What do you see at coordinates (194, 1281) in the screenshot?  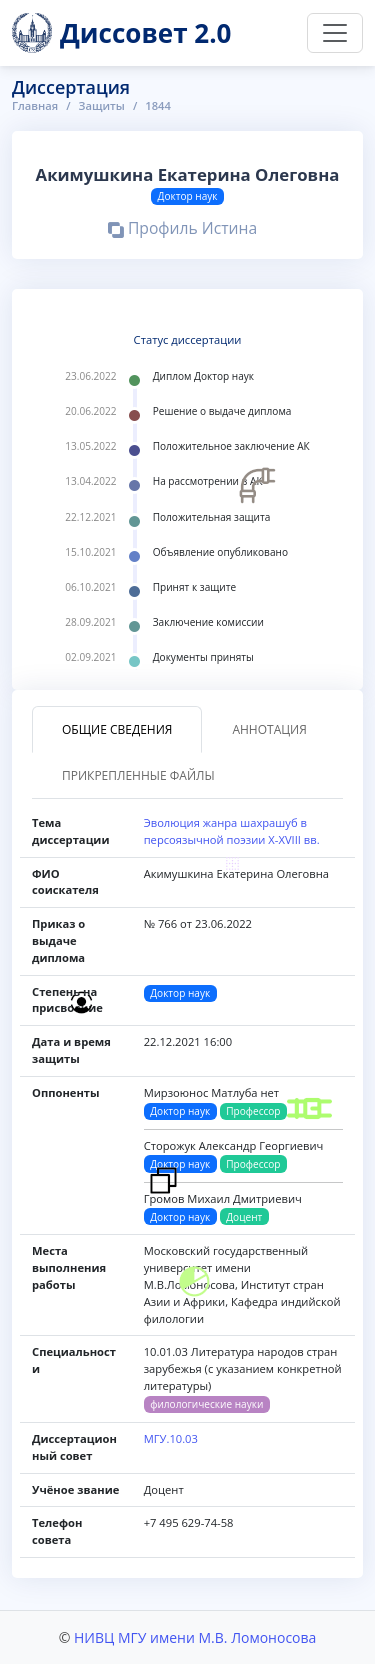 I see `view analytics or statistics breakdown` at bounding box center [194, 1281].